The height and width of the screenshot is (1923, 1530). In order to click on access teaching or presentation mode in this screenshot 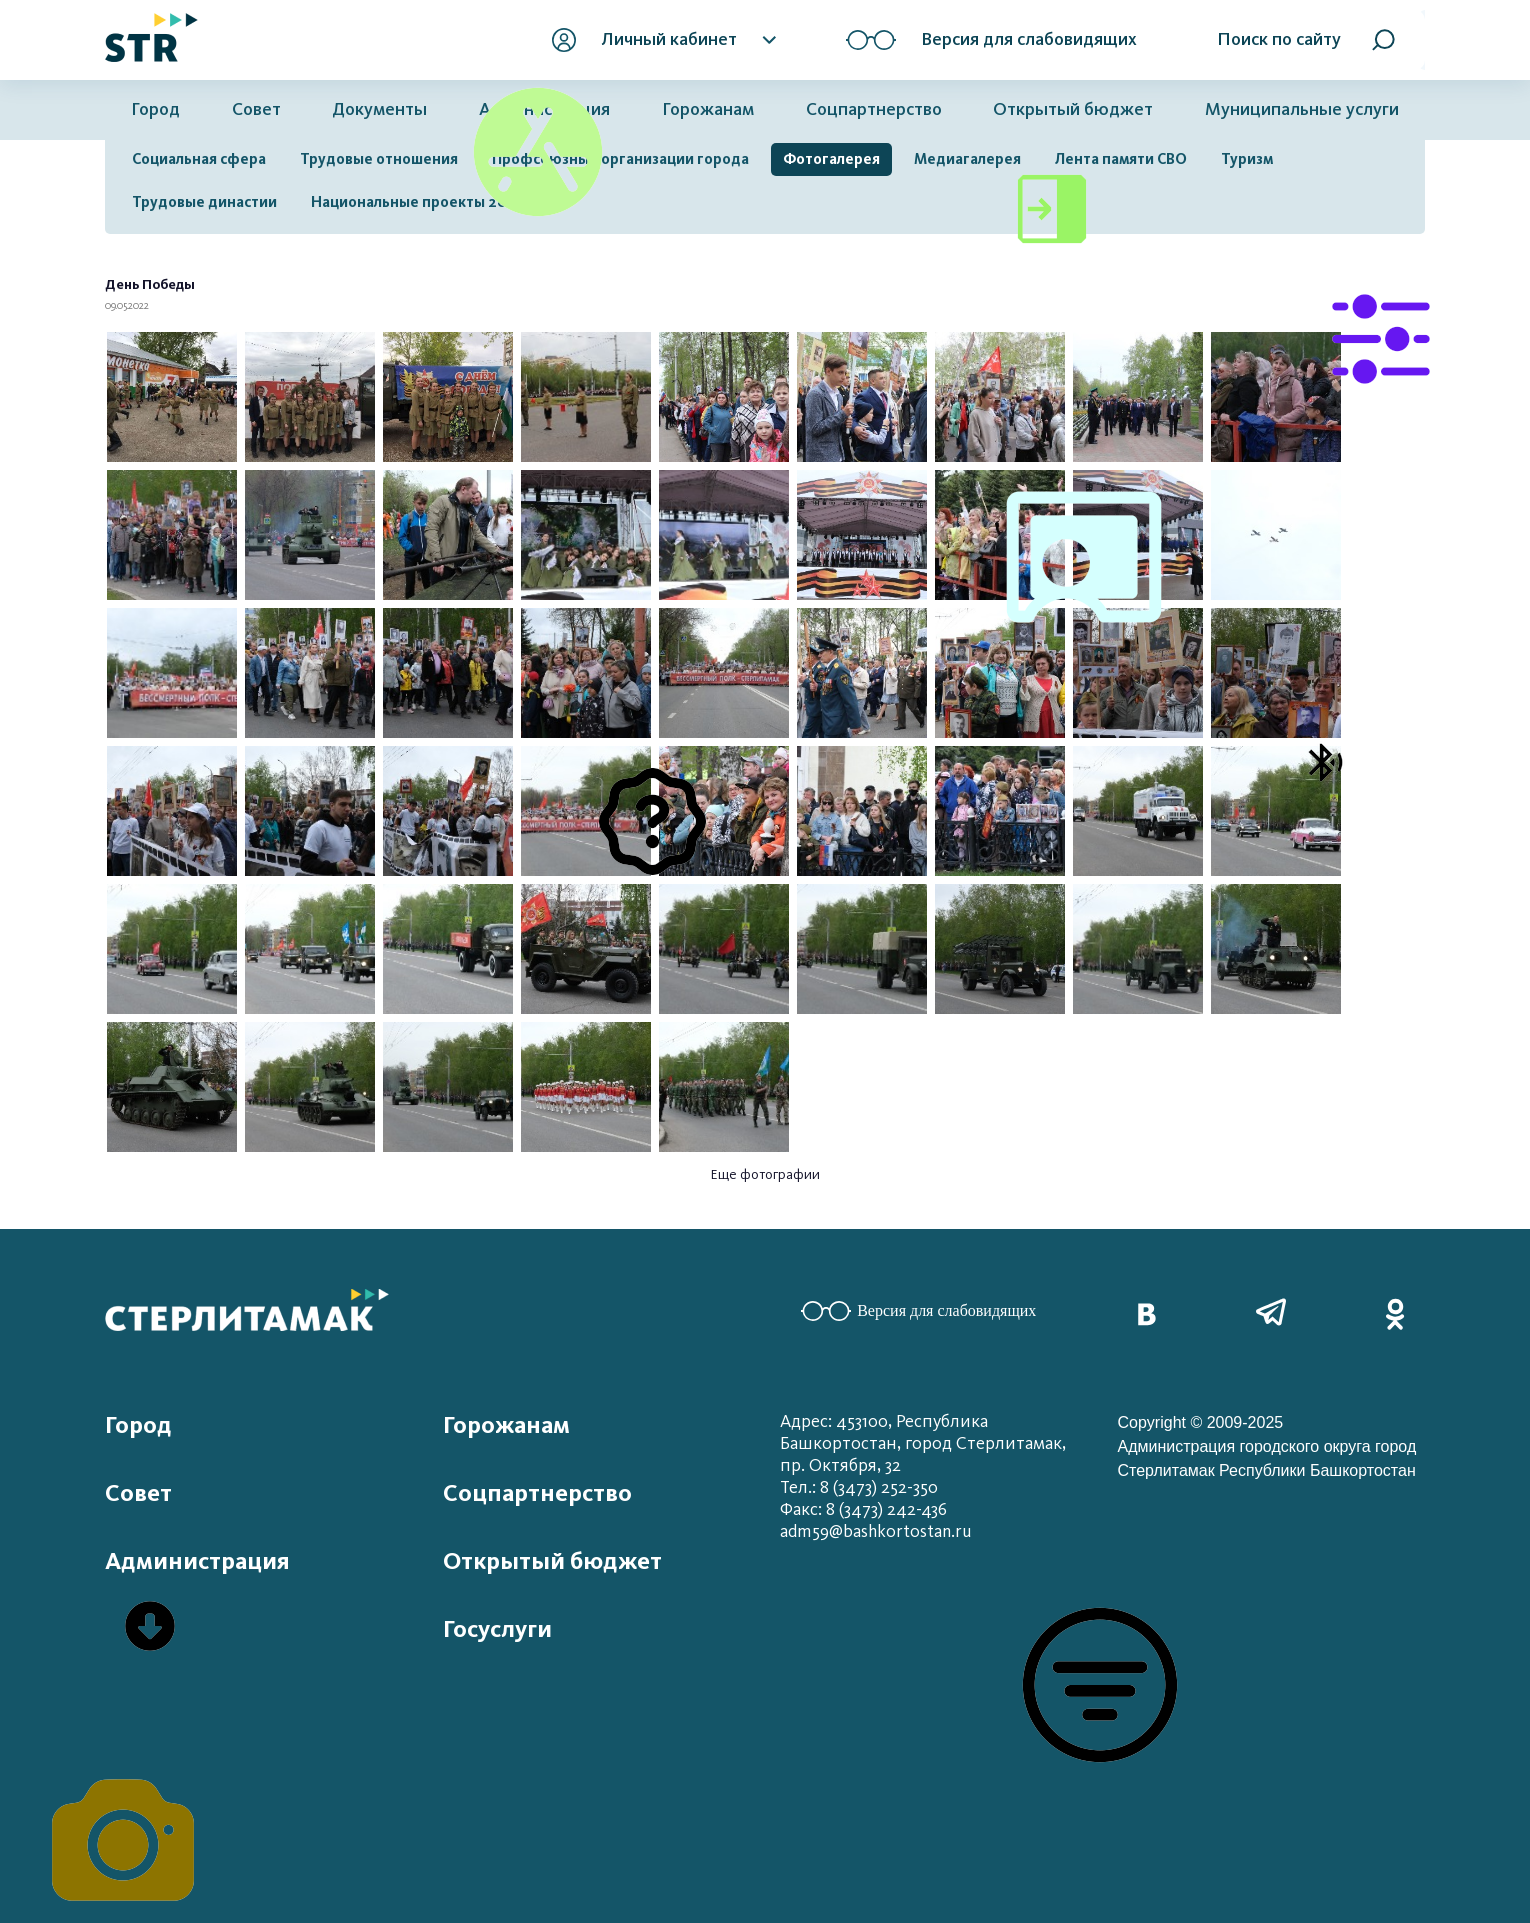, I will do `click(1084, 557)`.